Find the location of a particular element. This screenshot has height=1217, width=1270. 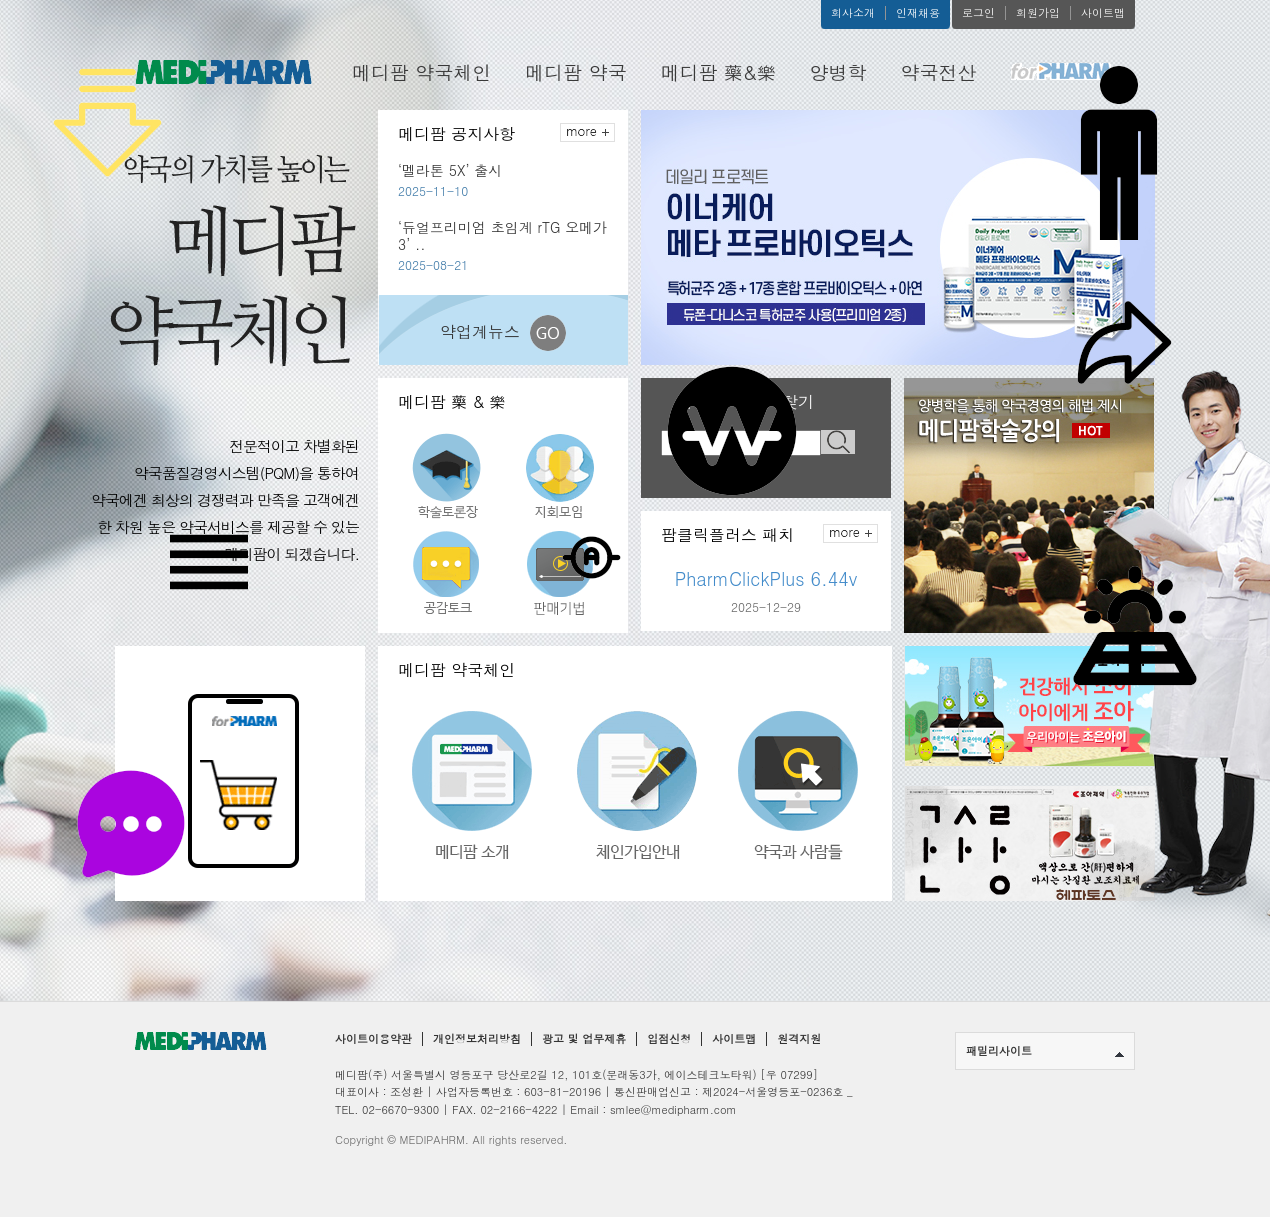

share or forward content is located at coordinates (1124, 342).